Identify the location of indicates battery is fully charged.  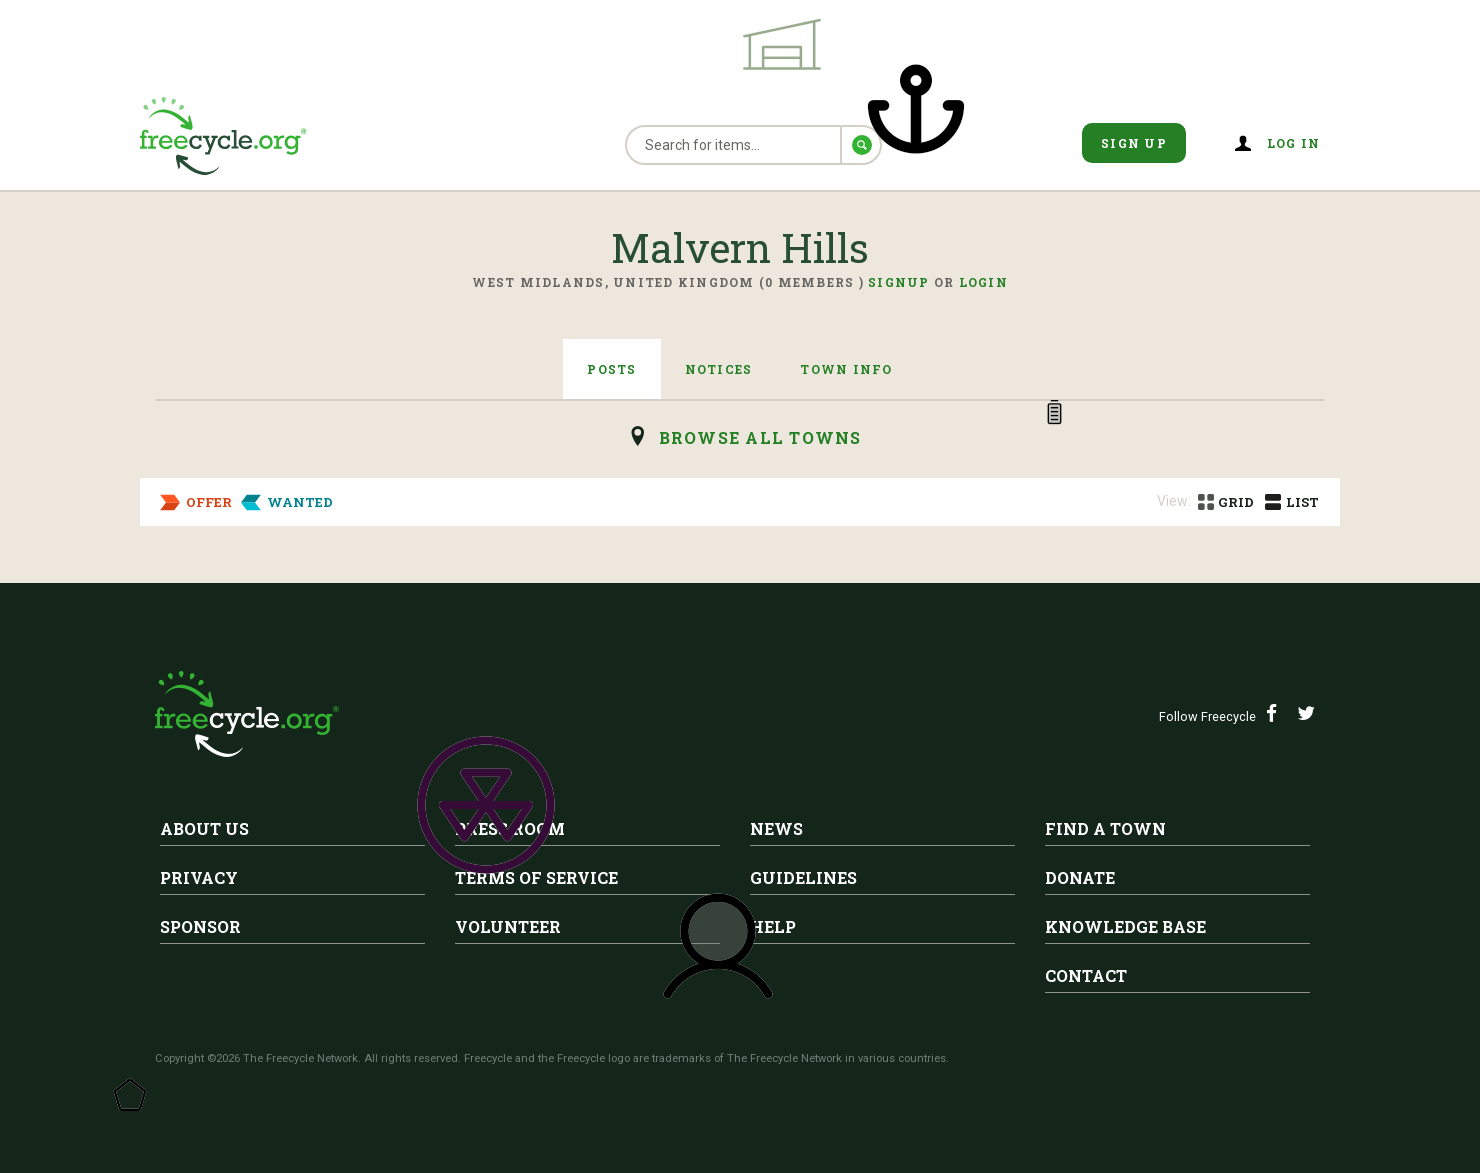
(1054, 412).